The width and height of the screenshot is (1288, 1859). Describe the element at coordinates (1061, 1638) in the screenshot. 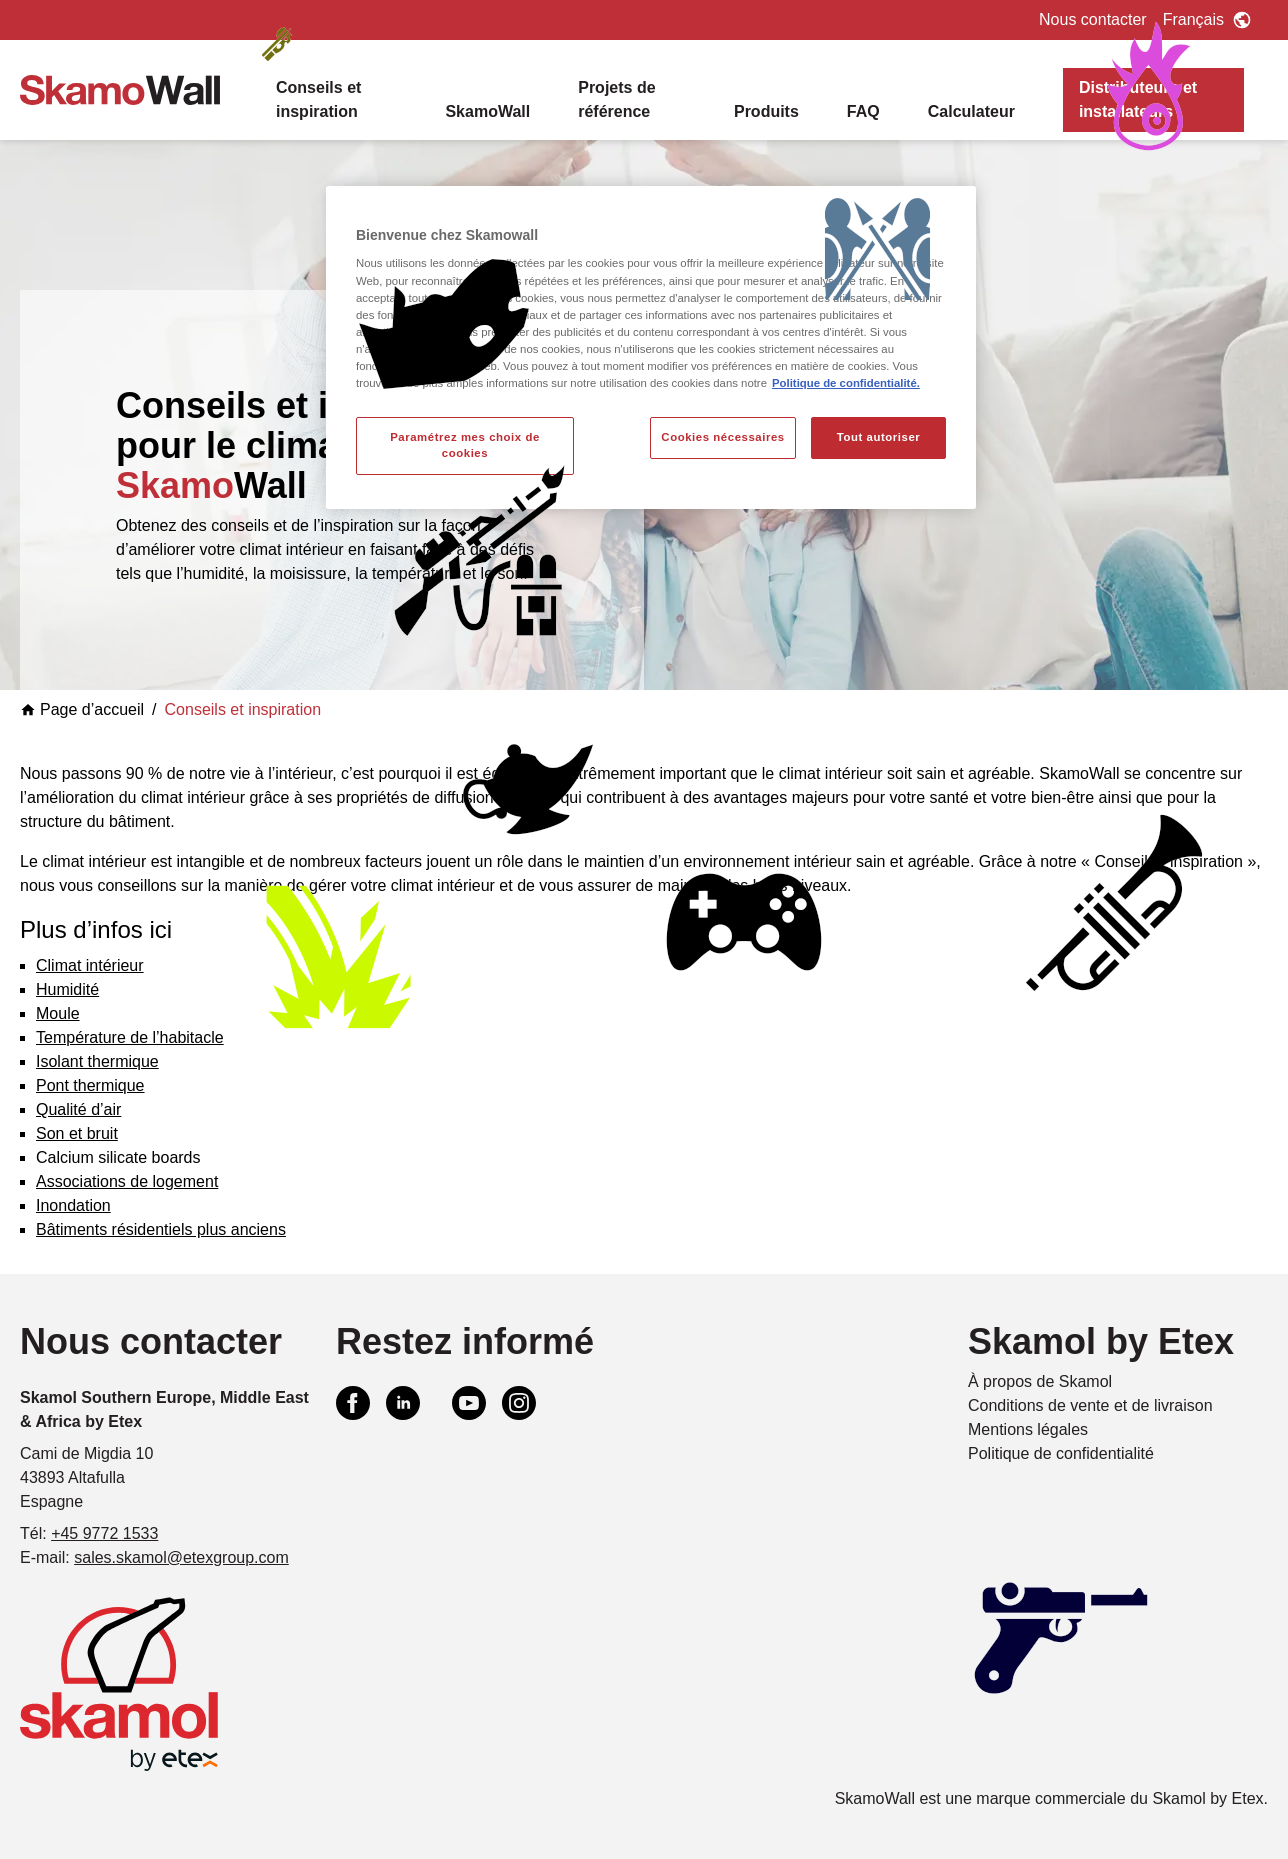

I see `access weapons or firearms inventory` at that location.